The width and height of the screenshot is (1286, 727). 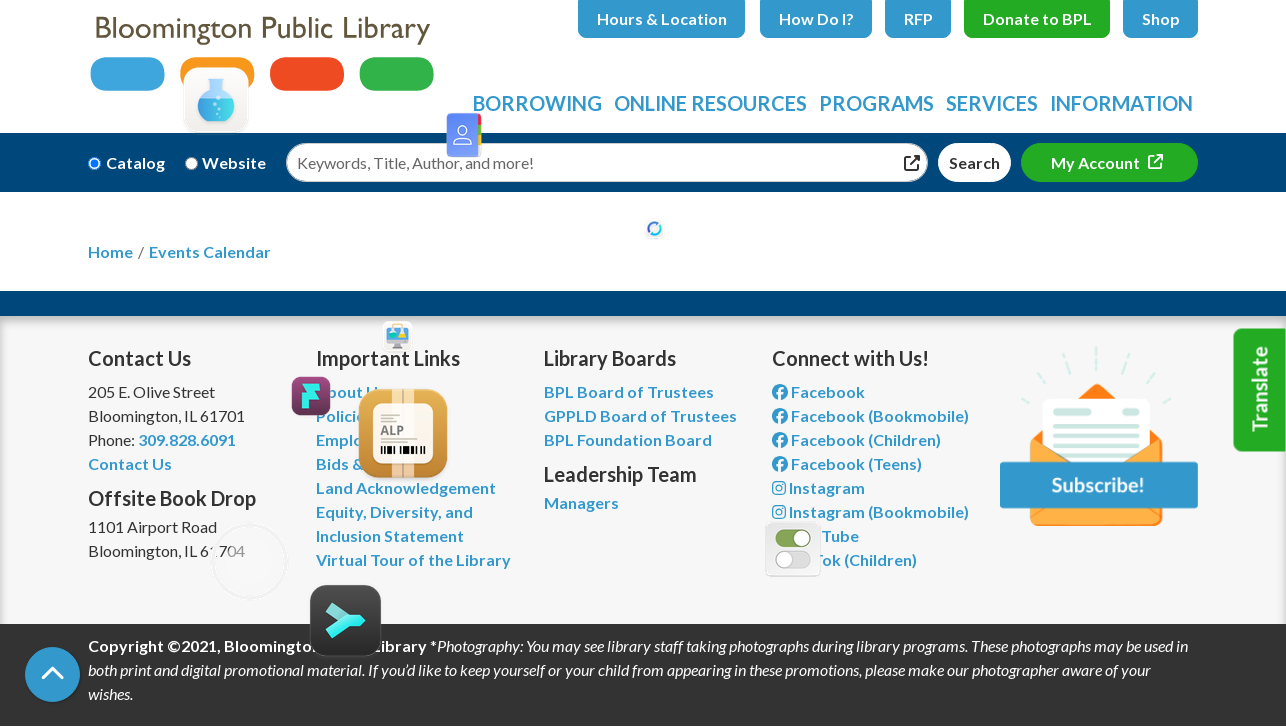 What do you see at coordinates (793, 549) in the screenshot?
I see `open gnome tweaks settings` at bounding box center [793, 549].